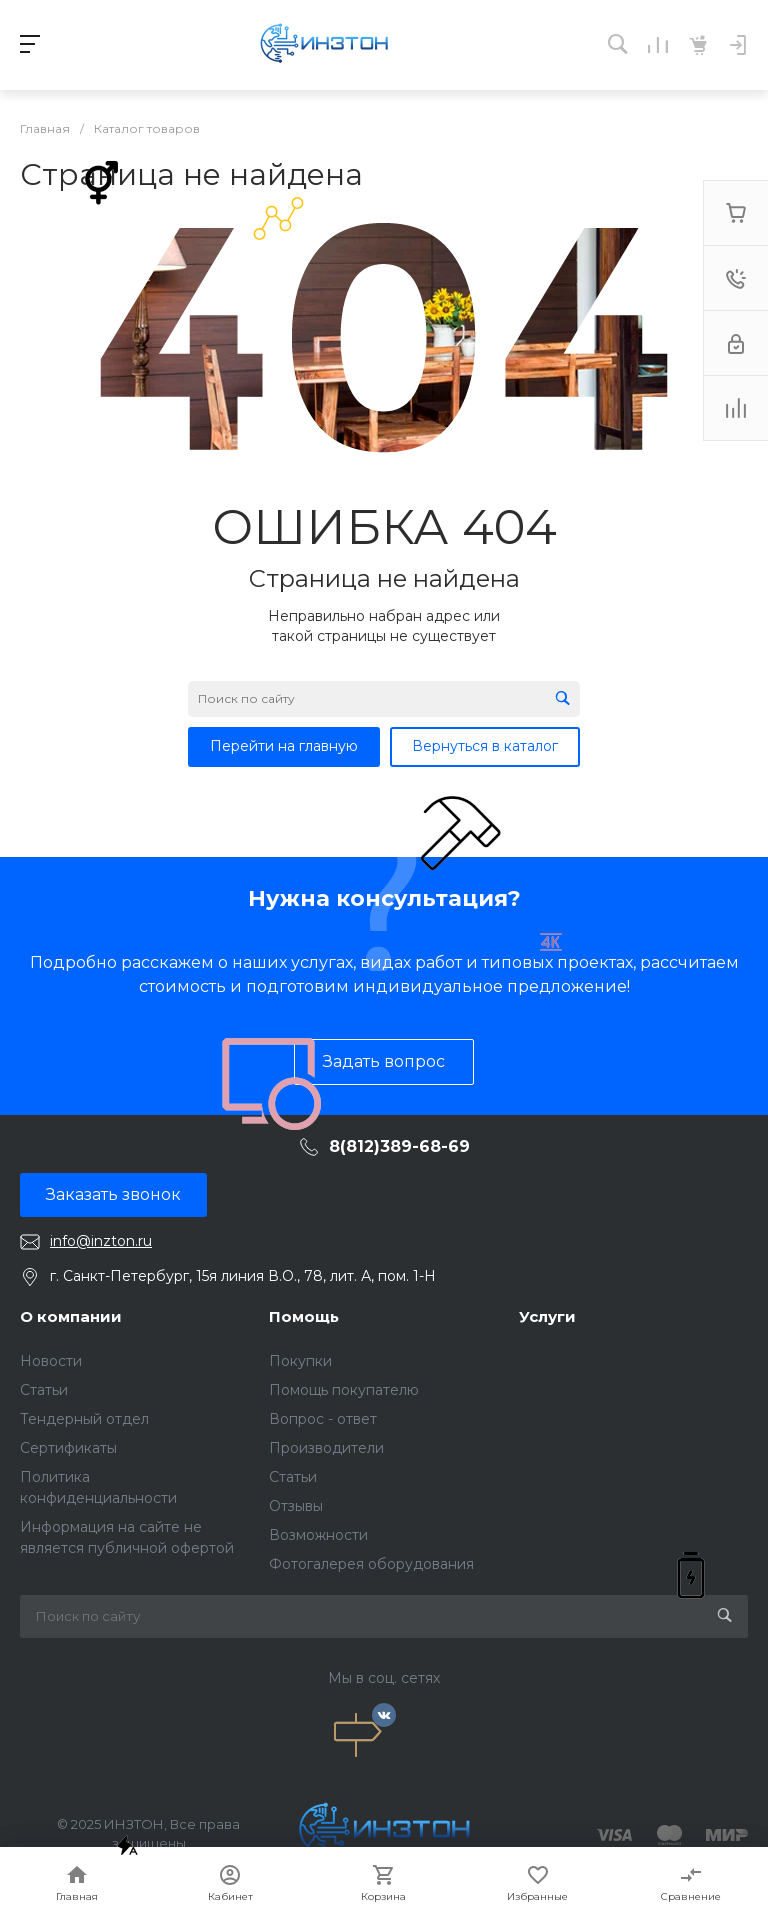 The width and height of the screenshot is (768, 1921). I want to click on indicates device is currently charging, so click(691, 1576).